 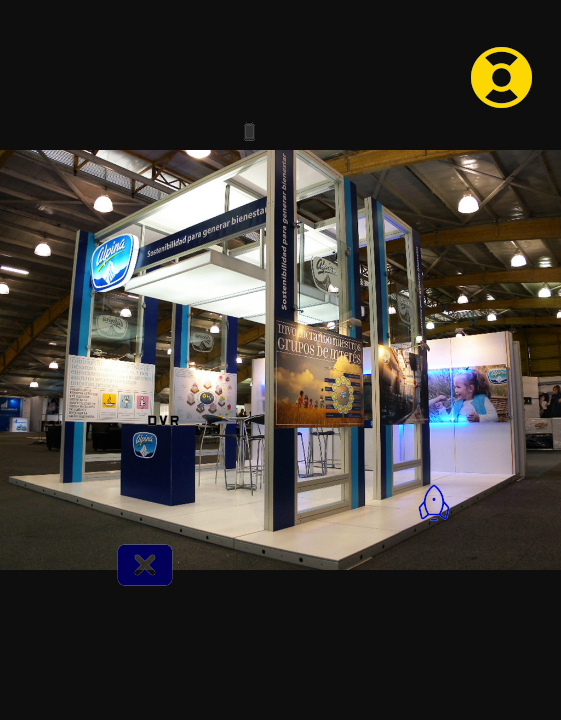 I want to click on indicates low battery level, so click(x=249, y=131).